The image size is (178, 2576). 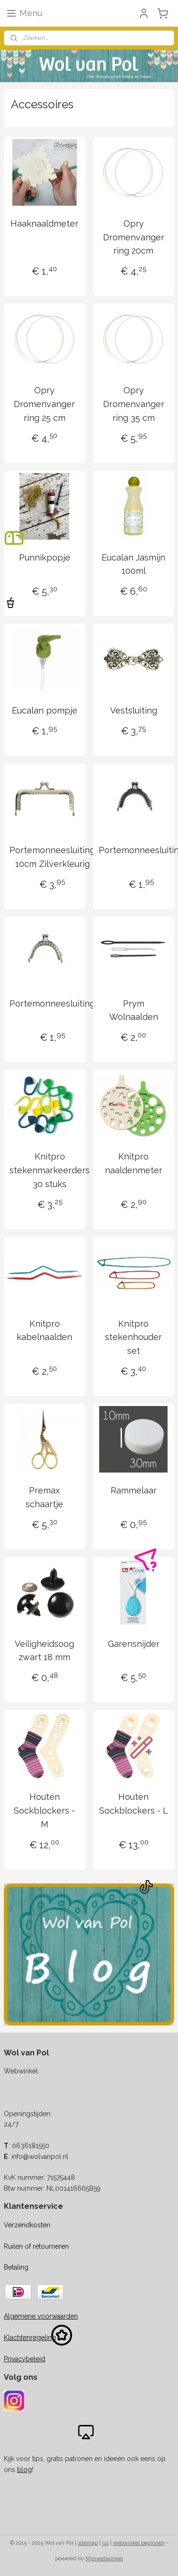 I want to click on access your mailbox or inbox, so click(x=14, y=538).